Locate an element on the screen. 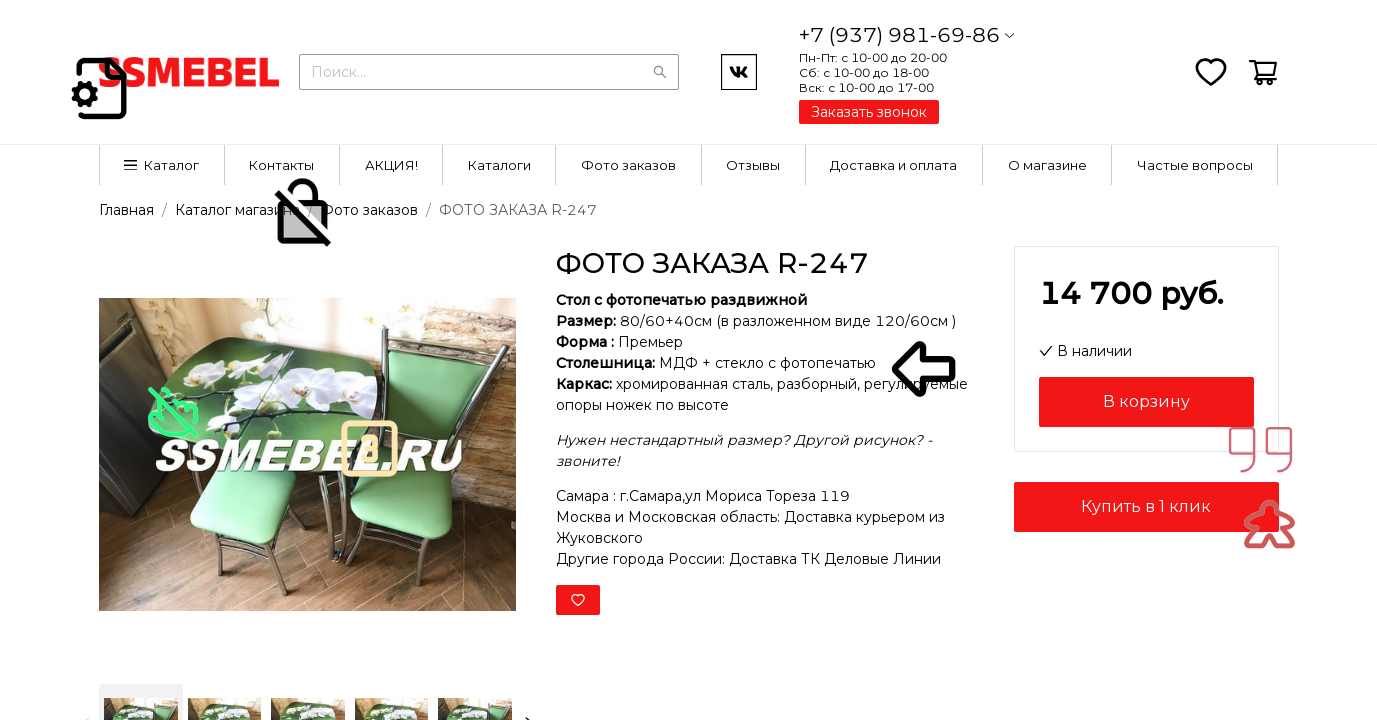 This screenshot has height=720, width=1377. go back to the previous screen is located at coordinates (923, 369).